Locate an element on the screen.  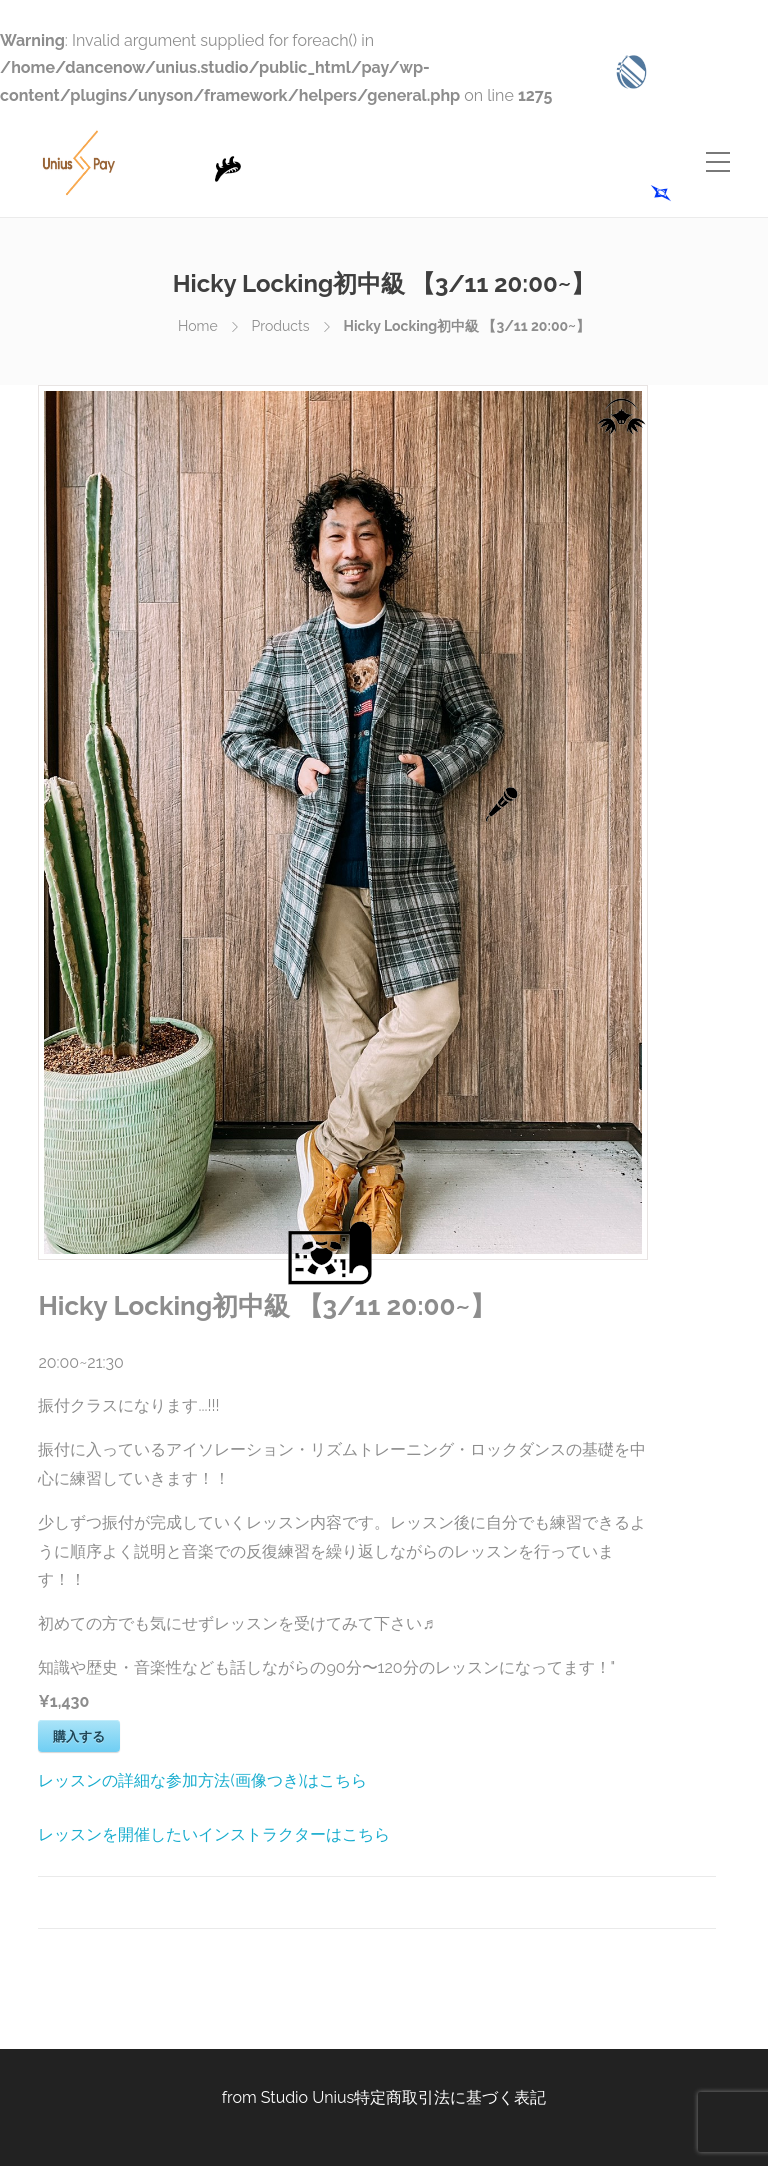
mark as favorite is located at coordinates (661, 193).